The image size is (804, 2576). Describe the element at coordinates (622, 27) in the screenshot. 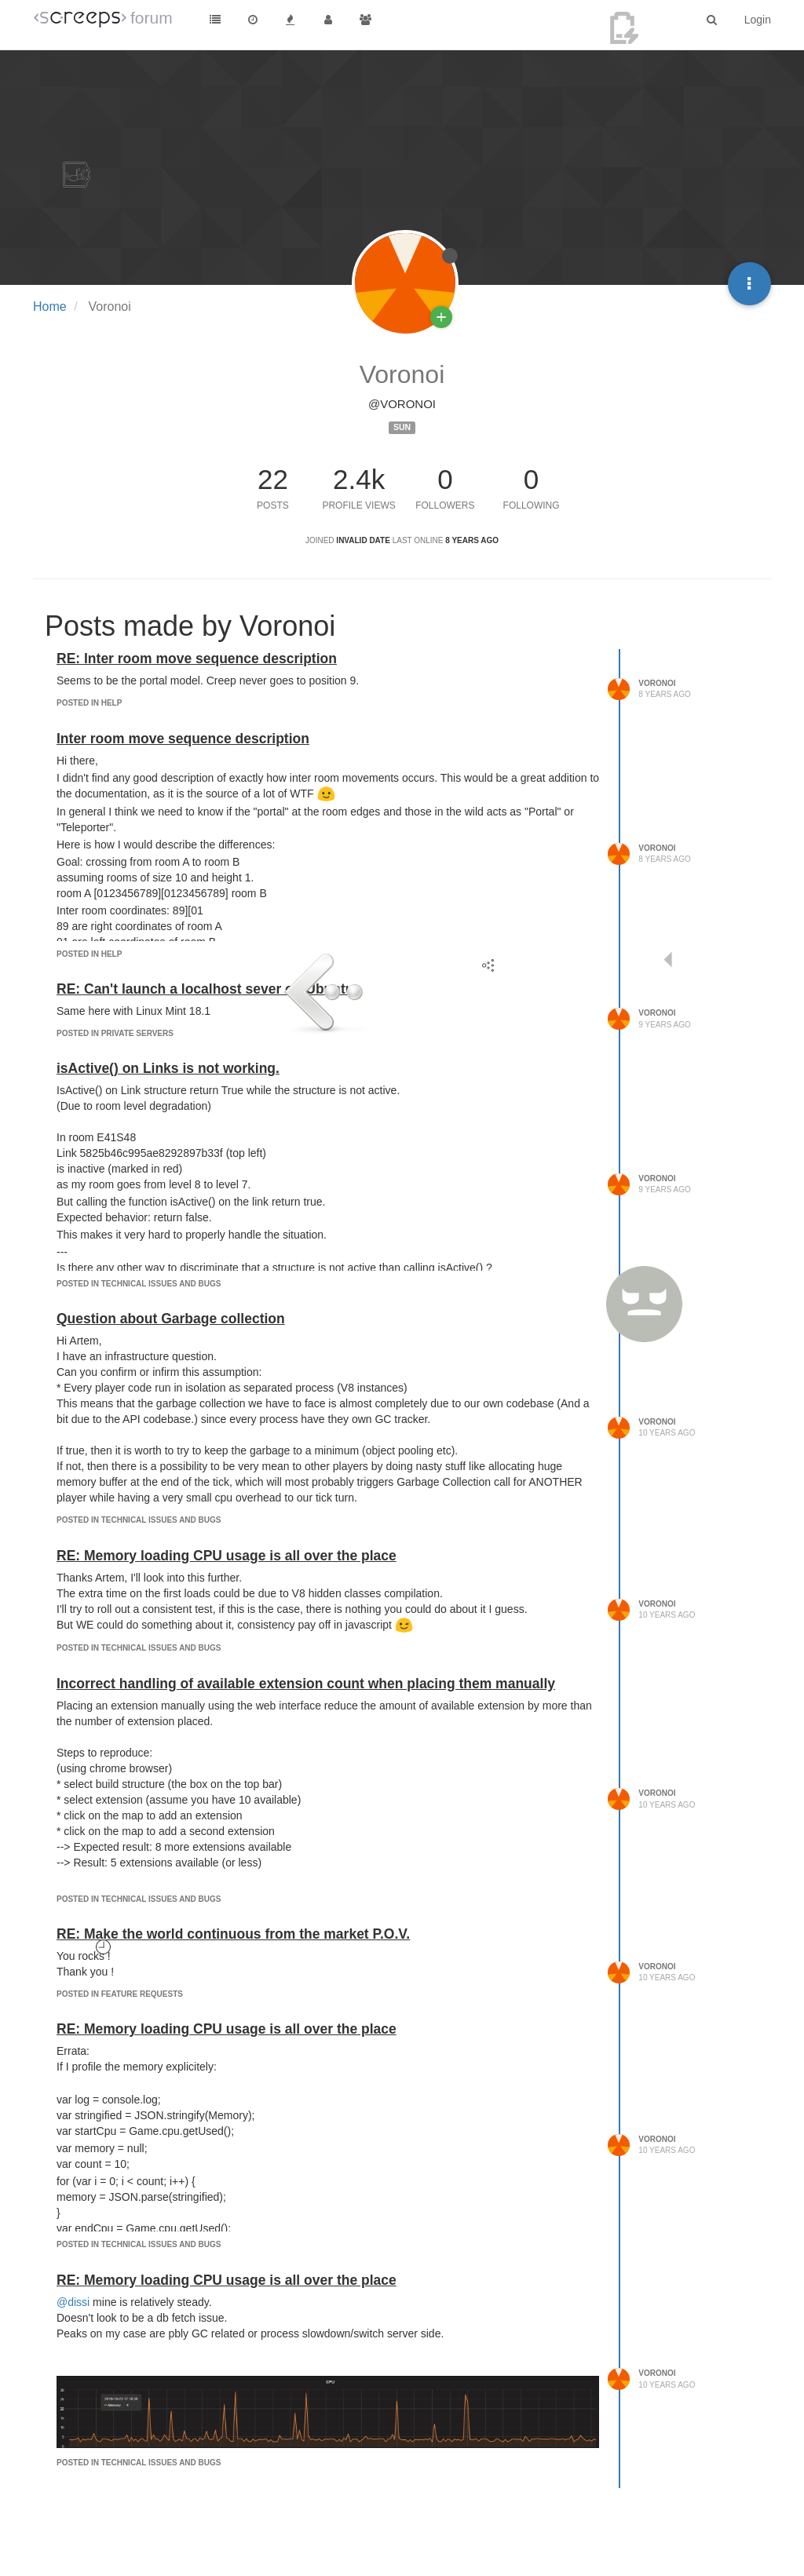

I see `indicates battery is low but currently charging` at that location.